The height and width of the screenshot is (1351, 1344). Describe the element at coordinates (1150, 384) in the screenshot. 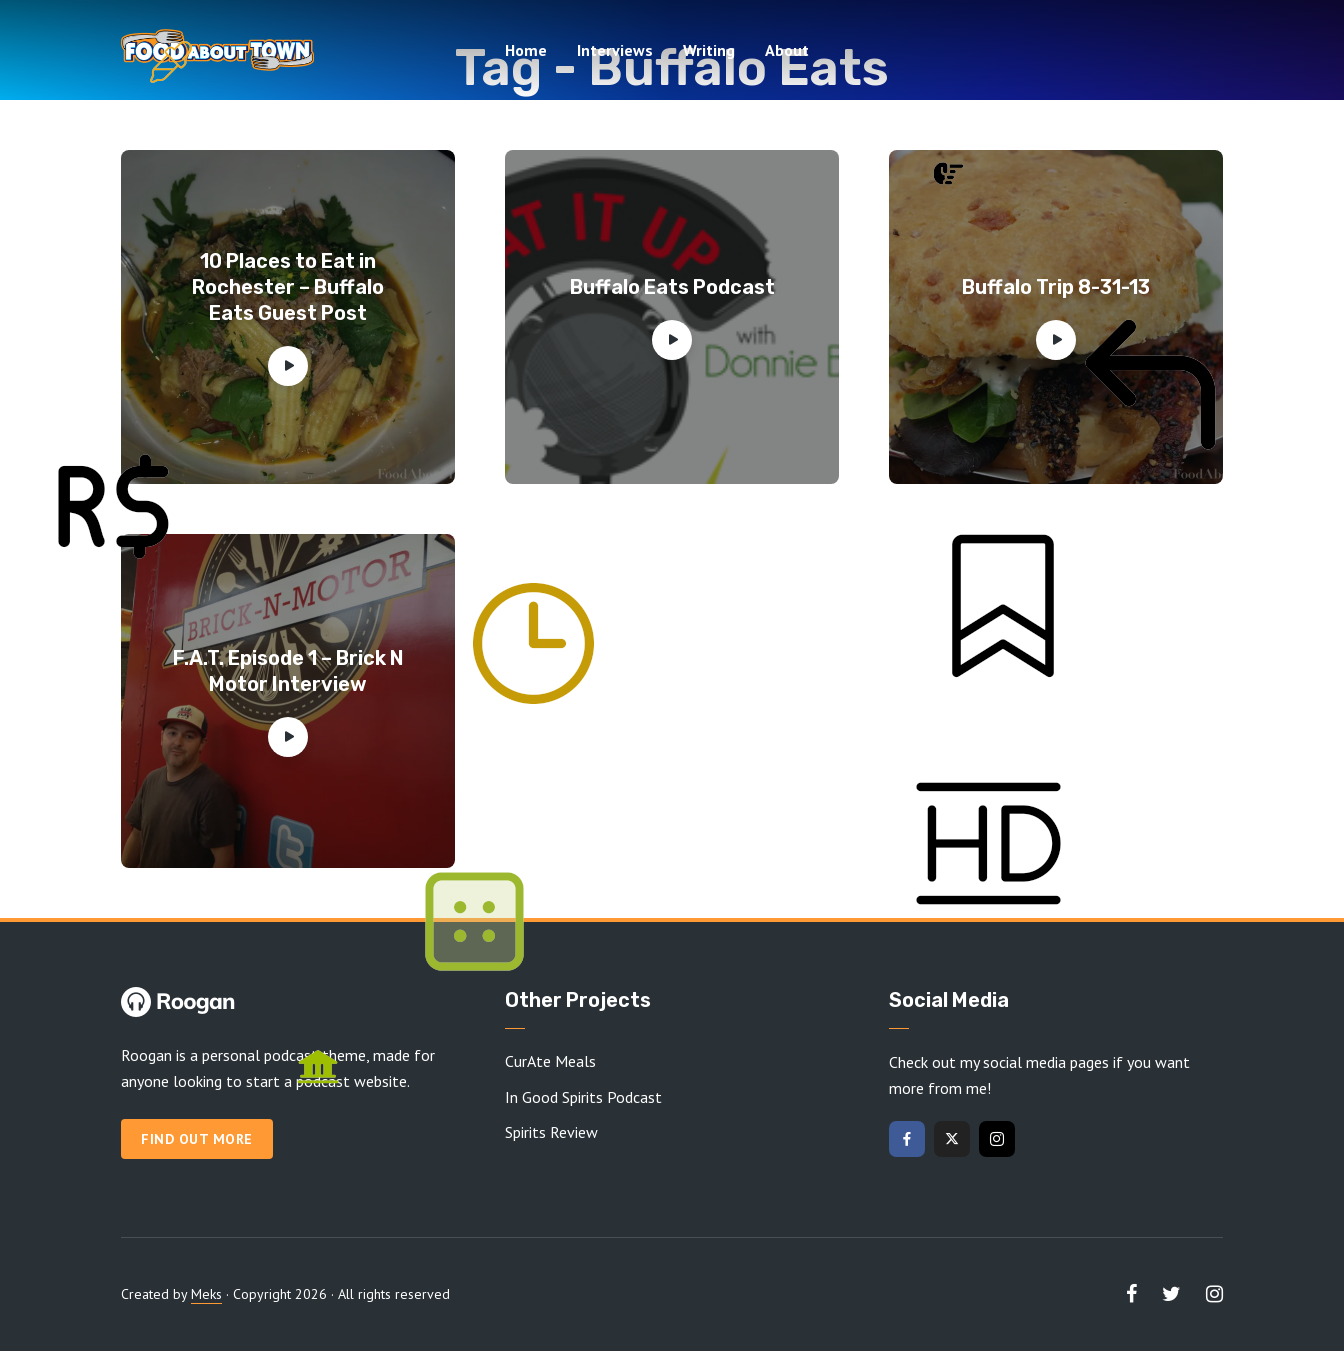

I see `go back to the previous screen` at that location.